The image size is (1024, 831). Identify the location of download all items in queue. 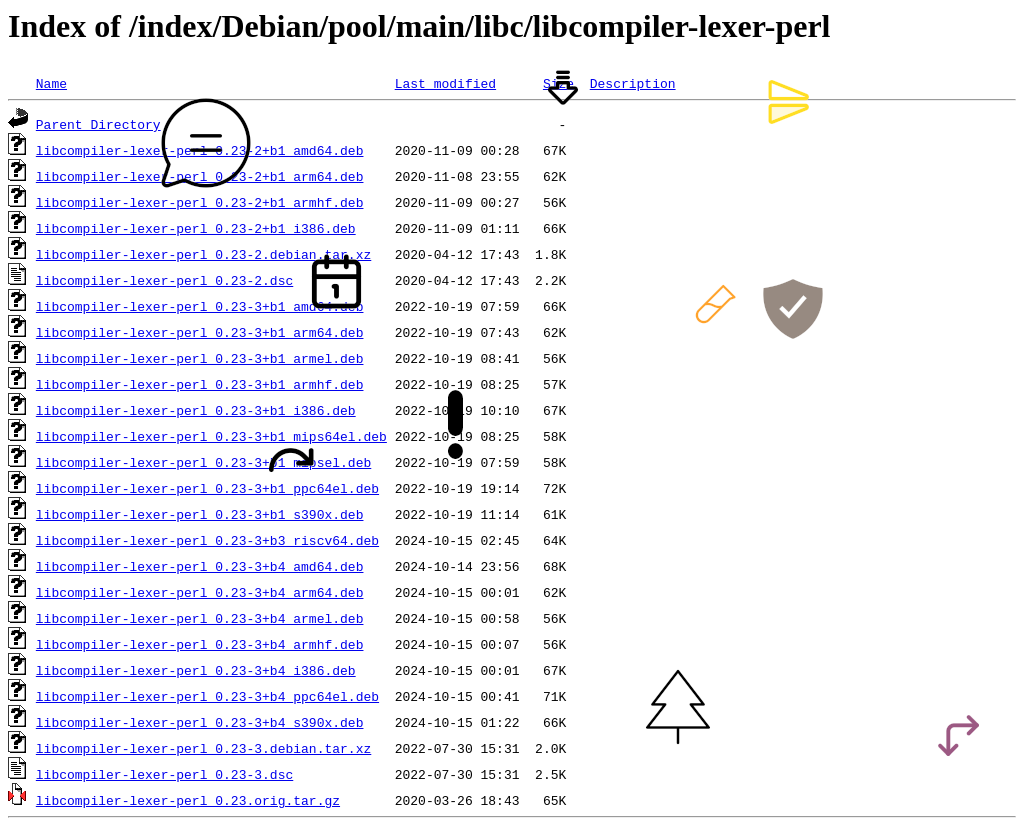
(563, 88).